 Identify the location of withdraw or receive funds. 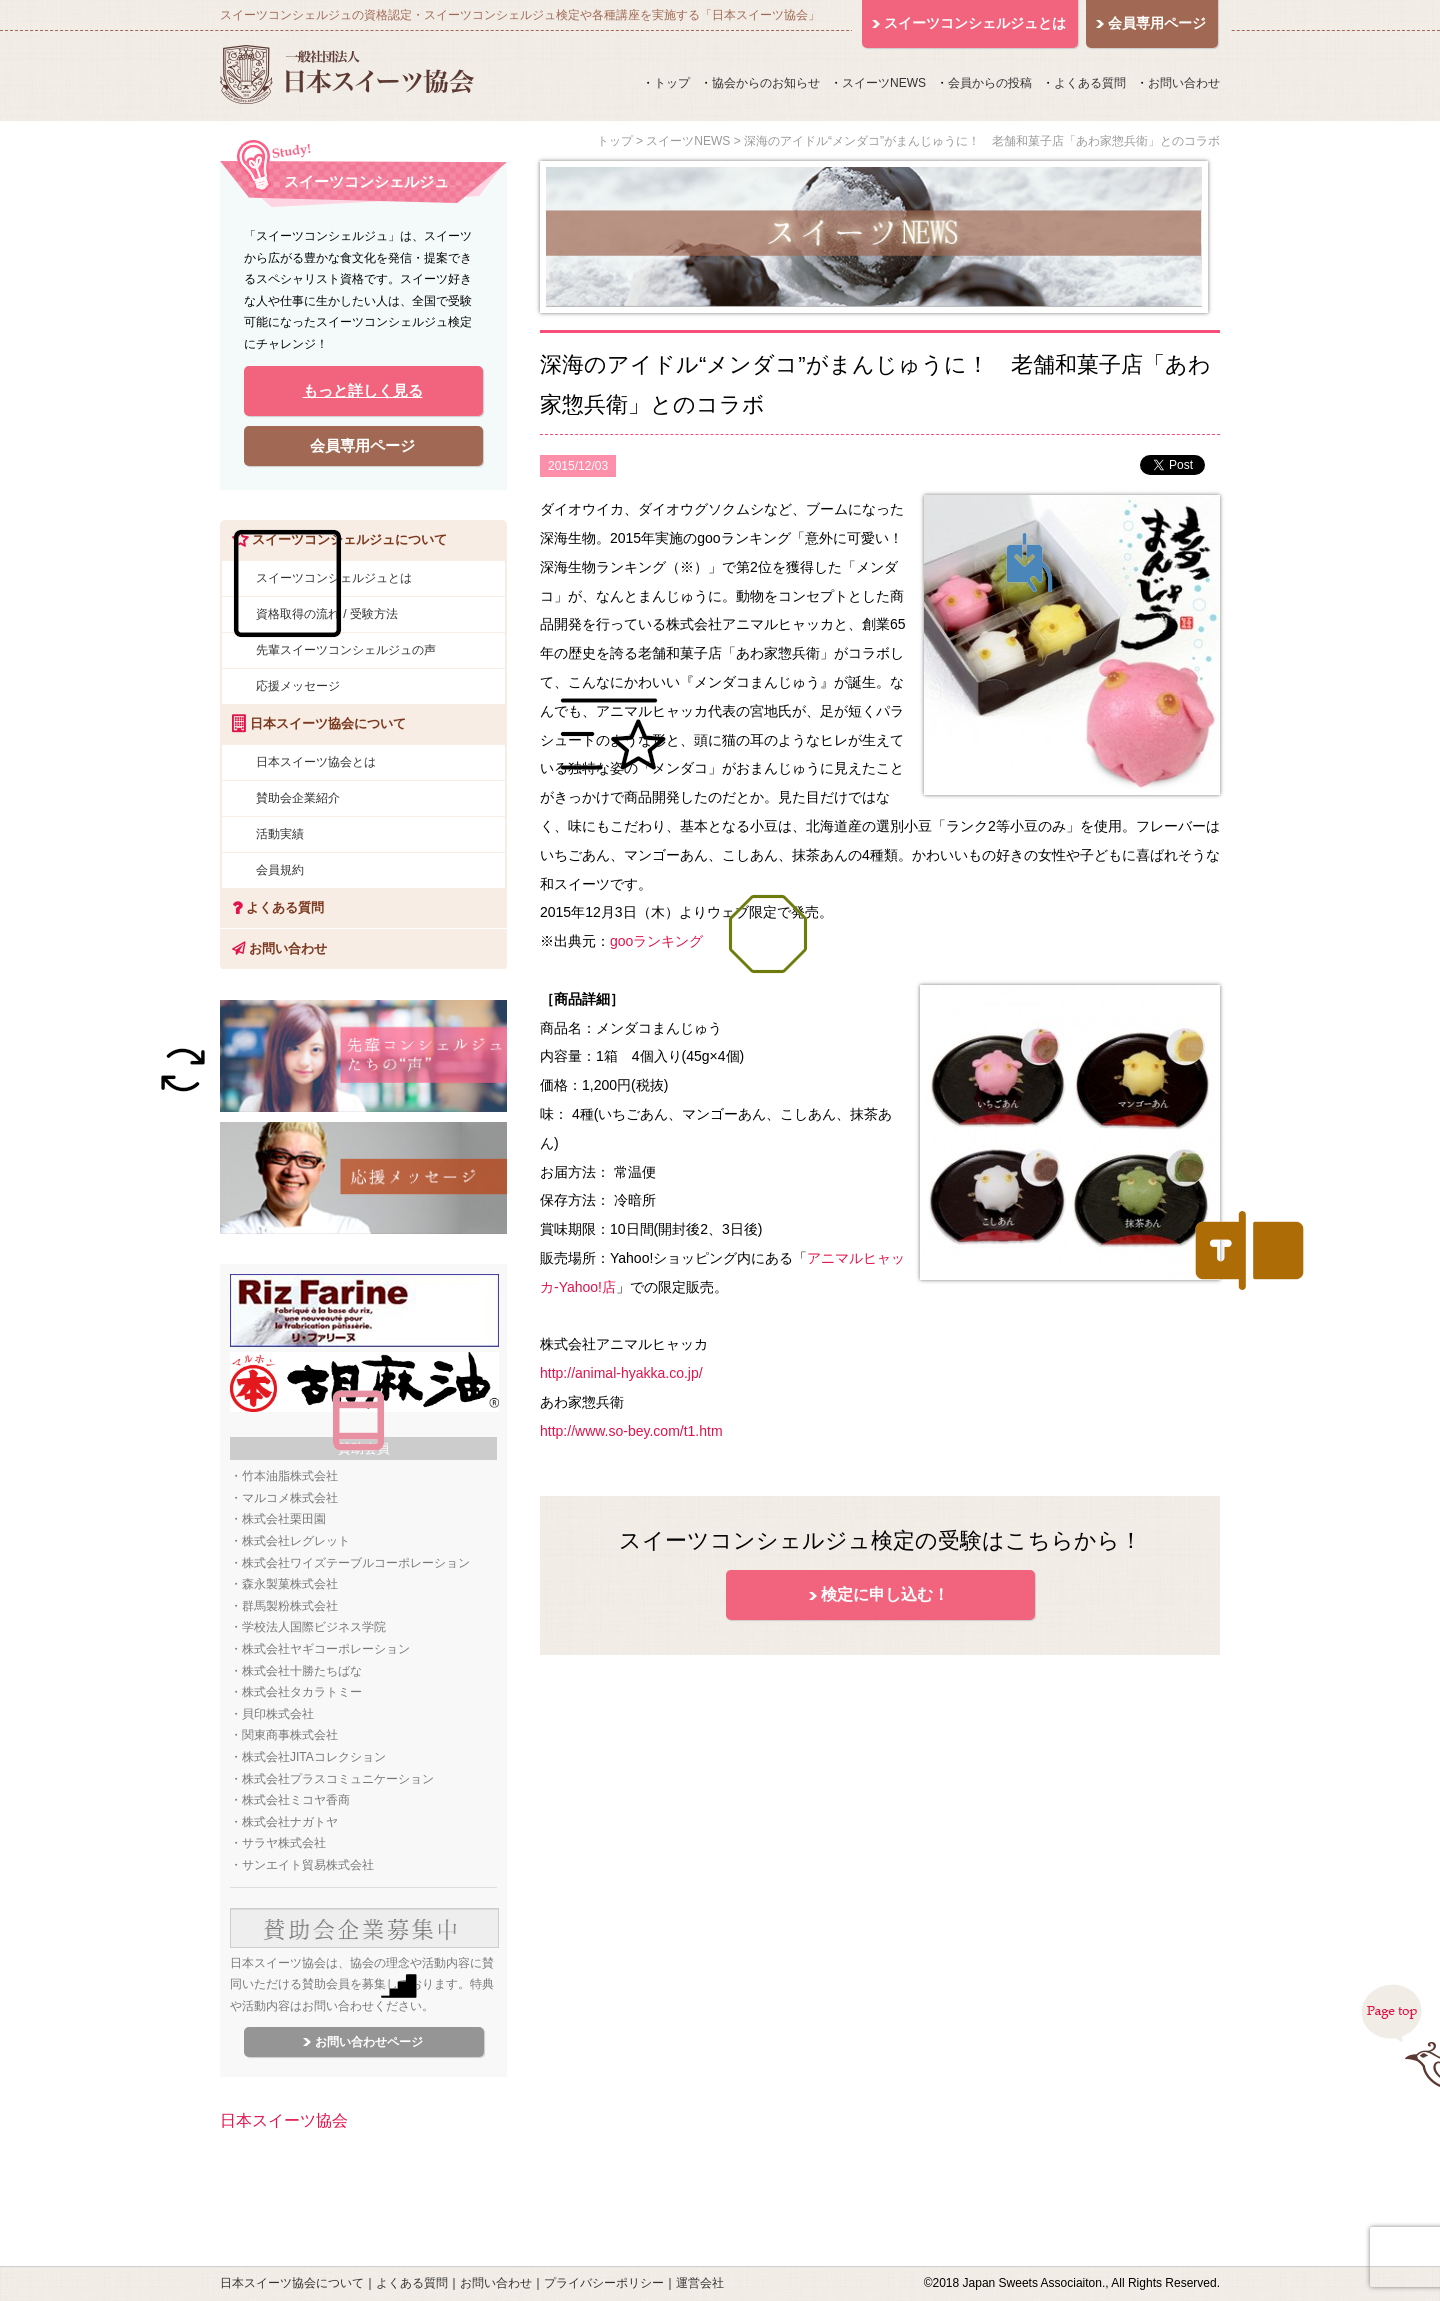
(1026, 562).